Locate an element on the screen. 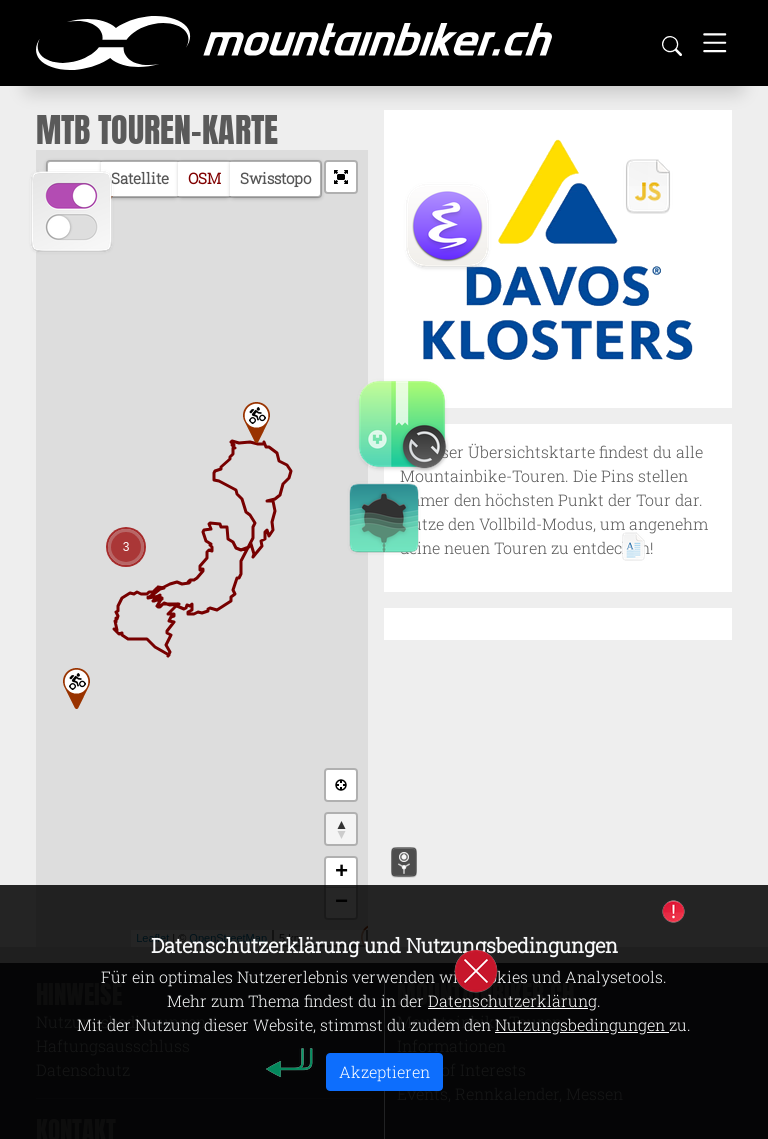  open system tweaks or customization settings is located at coordinates (71, 211).